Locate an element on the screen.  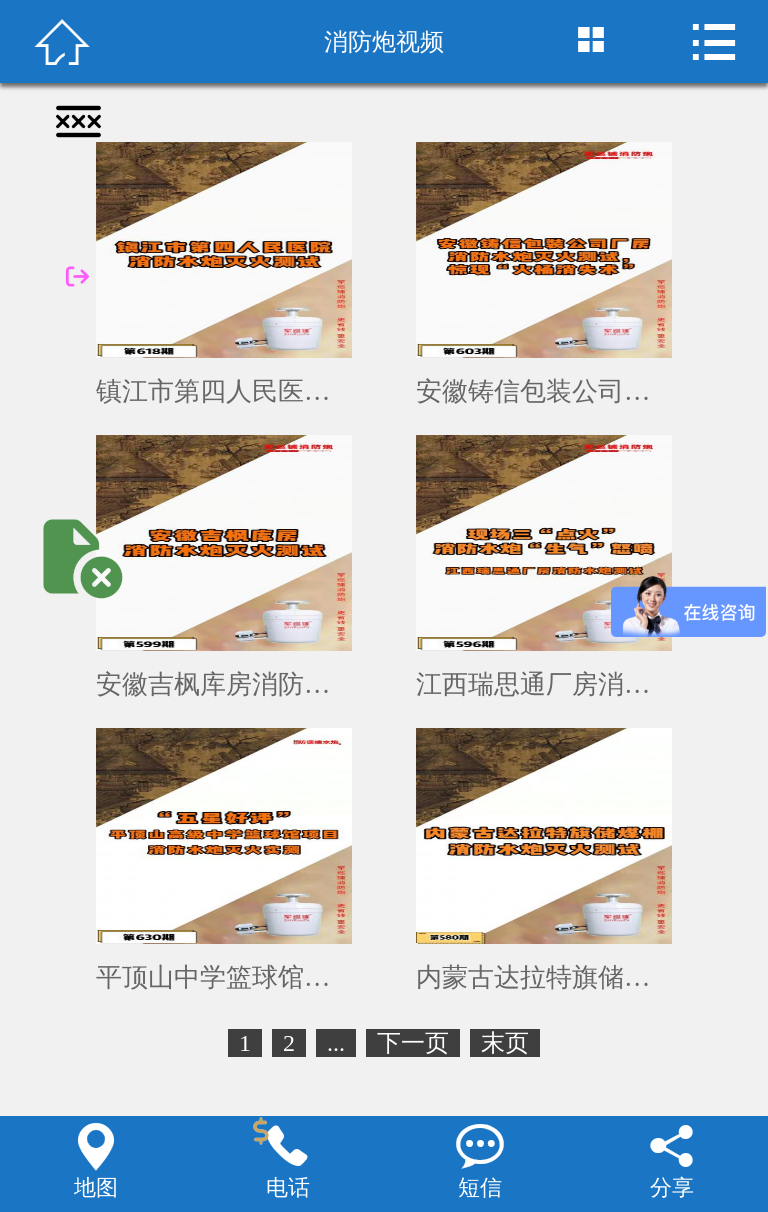
delete multiple selected items is located at coordinates (78, 121).